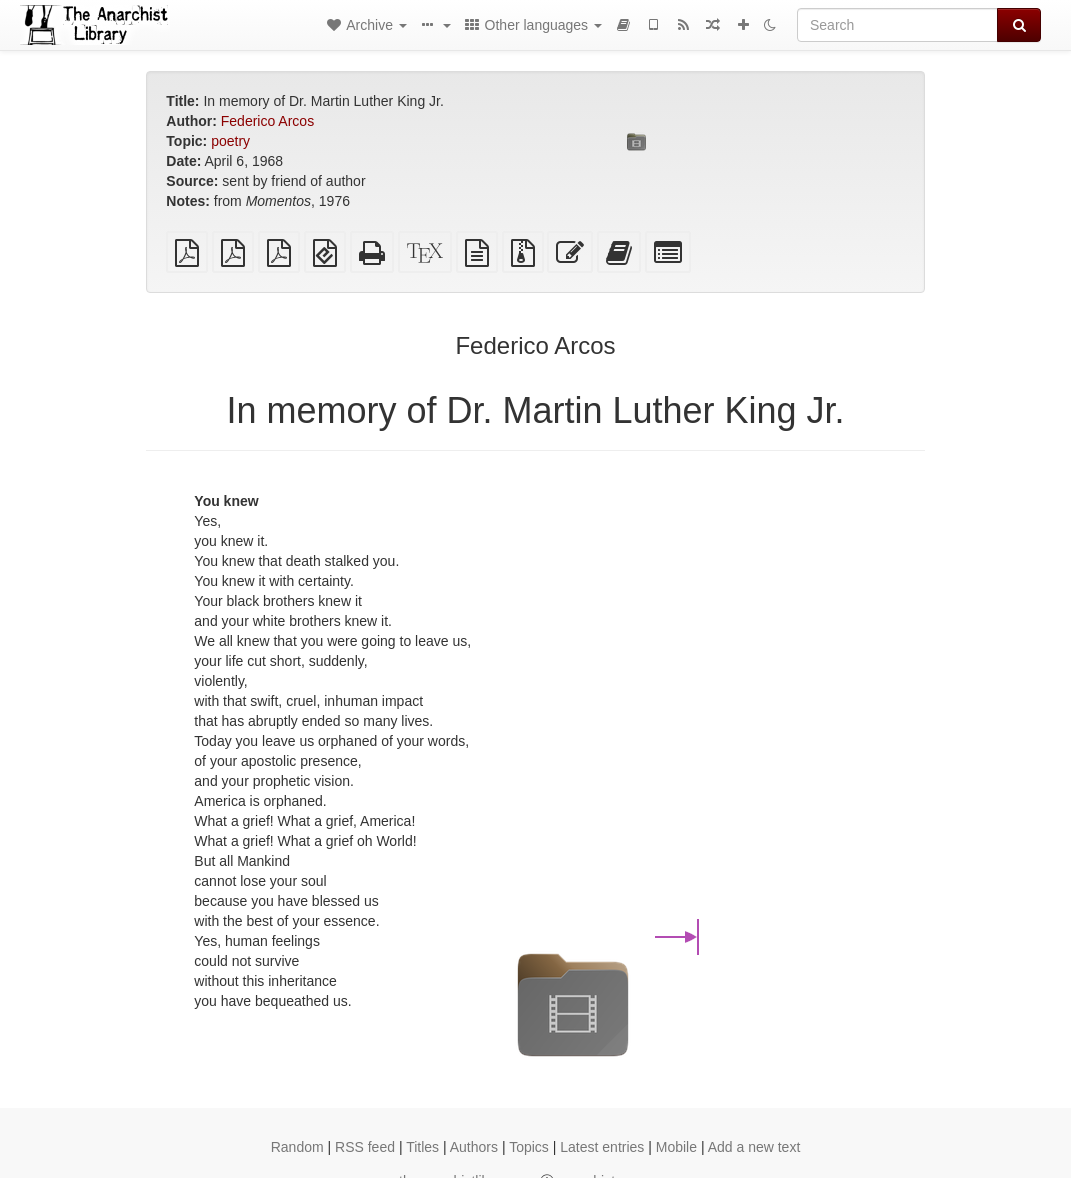 This screenshot has width=1071, height=1178. What do you see at coordinates (677, 937) in the screenshot?
I see `jump to the last item in a list` at bounding box center [677, 937].